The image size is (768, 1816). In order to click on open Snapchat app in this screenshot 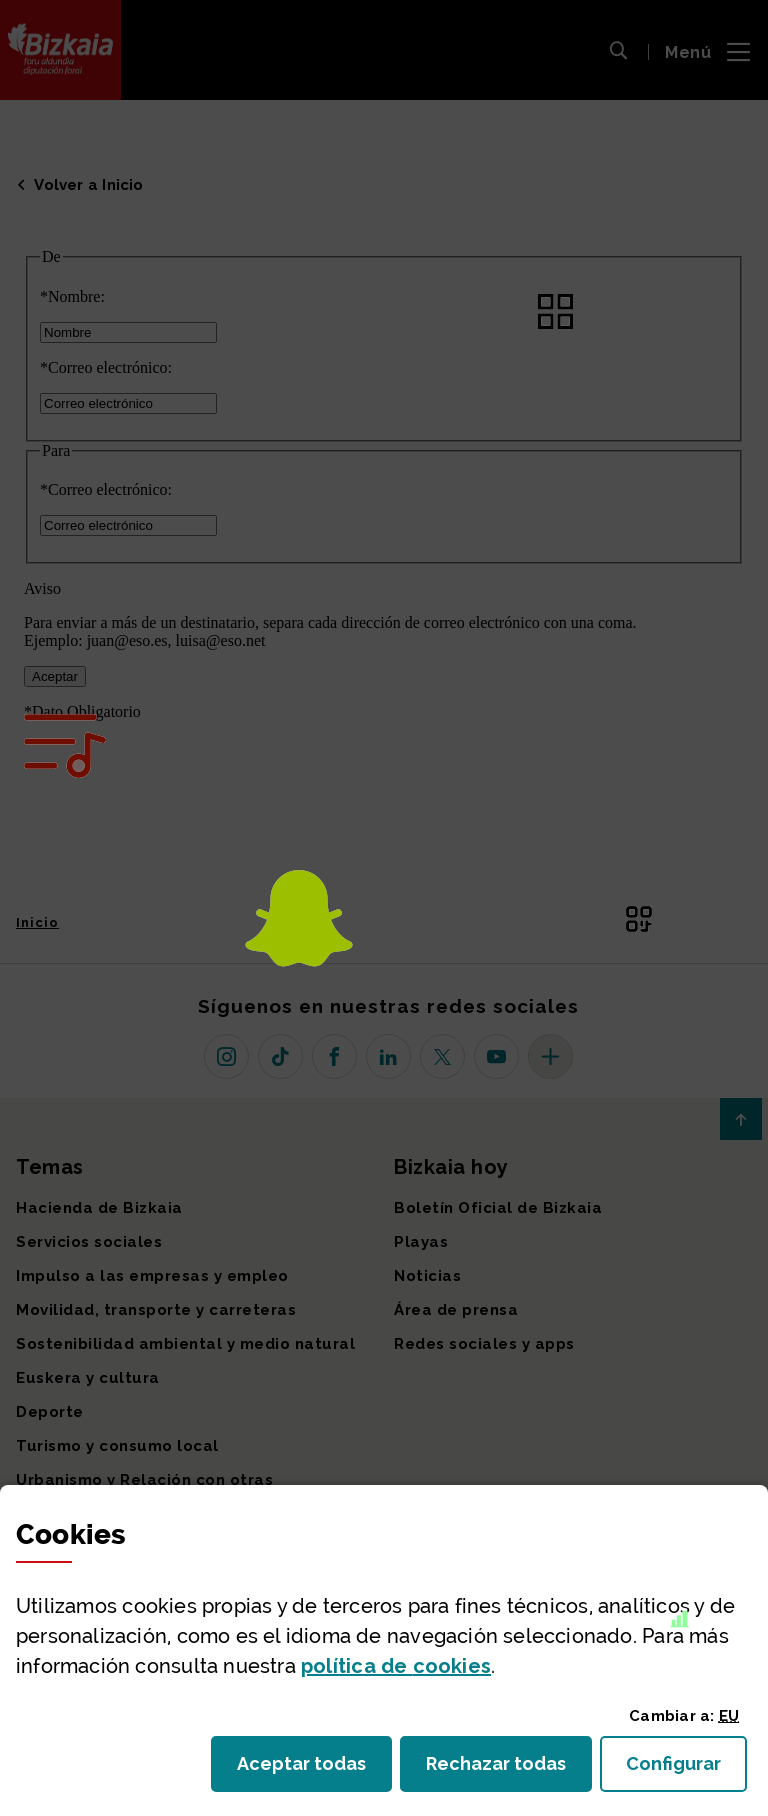, I will do `click(299, 920)`.